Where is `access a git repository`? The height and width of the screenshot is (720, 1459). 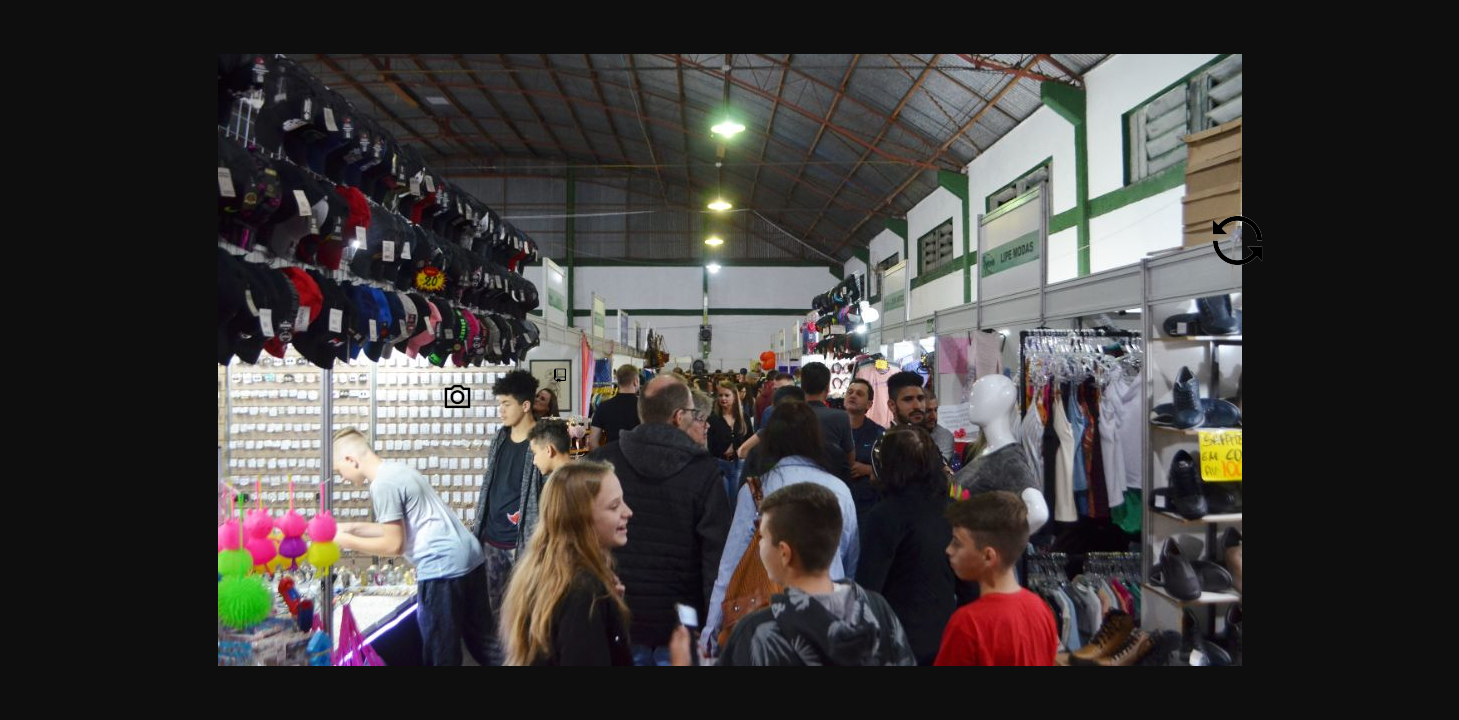 access a git repository is located at coordinates (560, 375).